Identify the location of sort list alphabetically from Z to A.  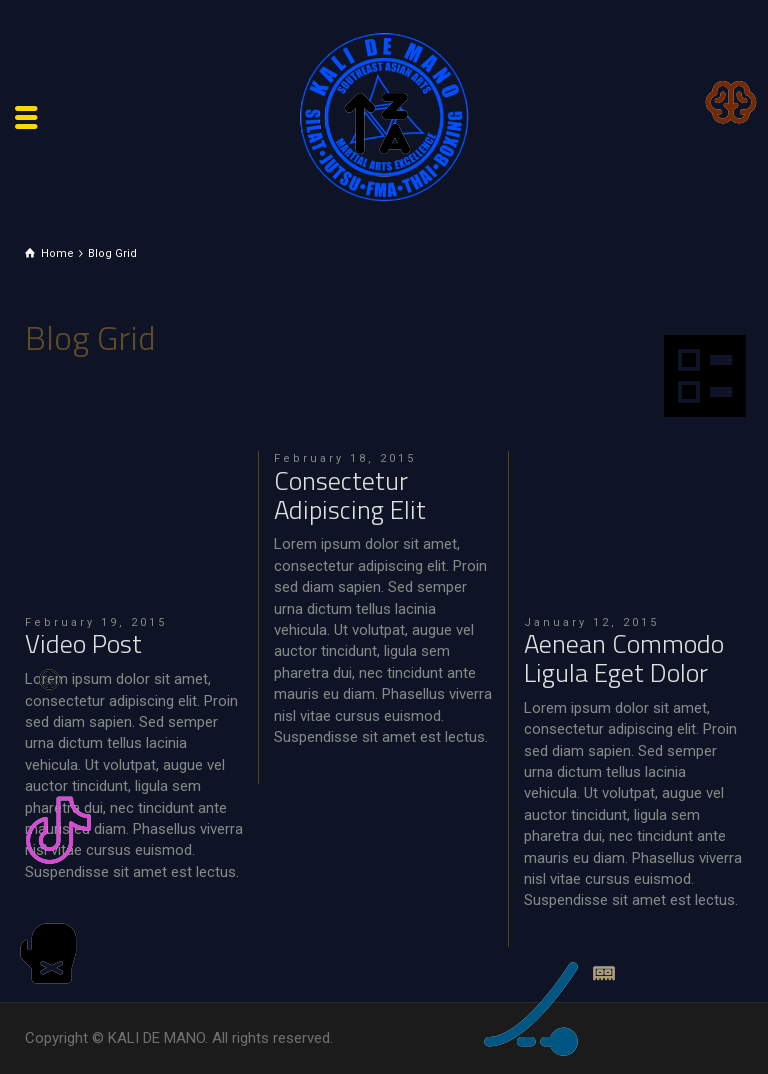
(377, 123).